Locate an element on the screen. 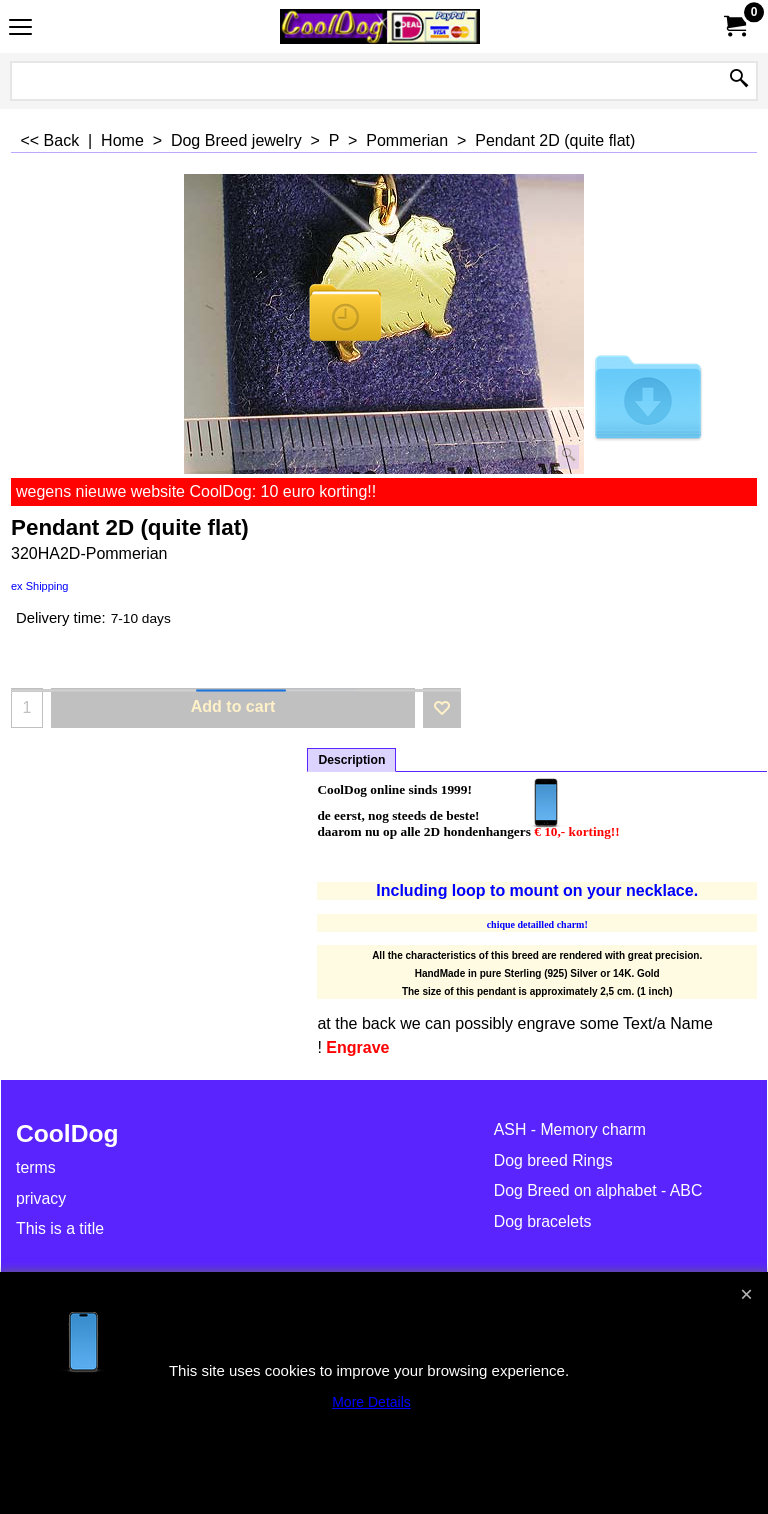 Image resolution: width=768 pixels, height=1514 pixels. open your downloads folder is located at coordinates (648, 397).